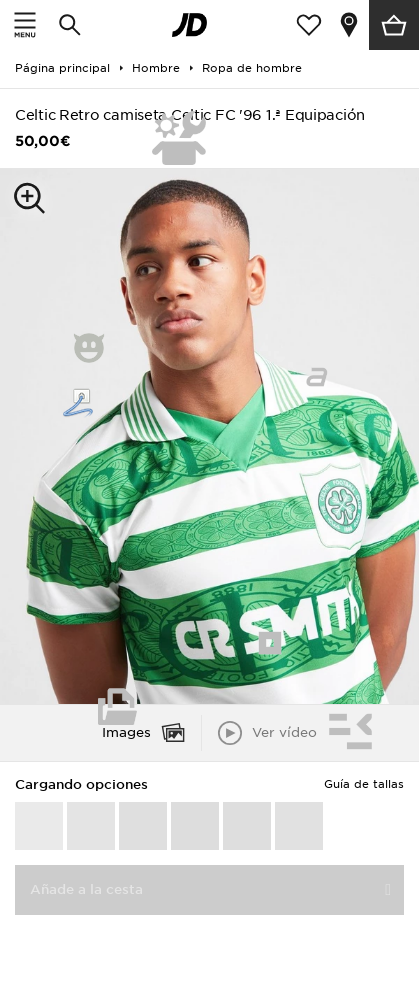  Describe the element at coordinates (350, 731) in the screenshot. I see `decrease text indentation` at that location.